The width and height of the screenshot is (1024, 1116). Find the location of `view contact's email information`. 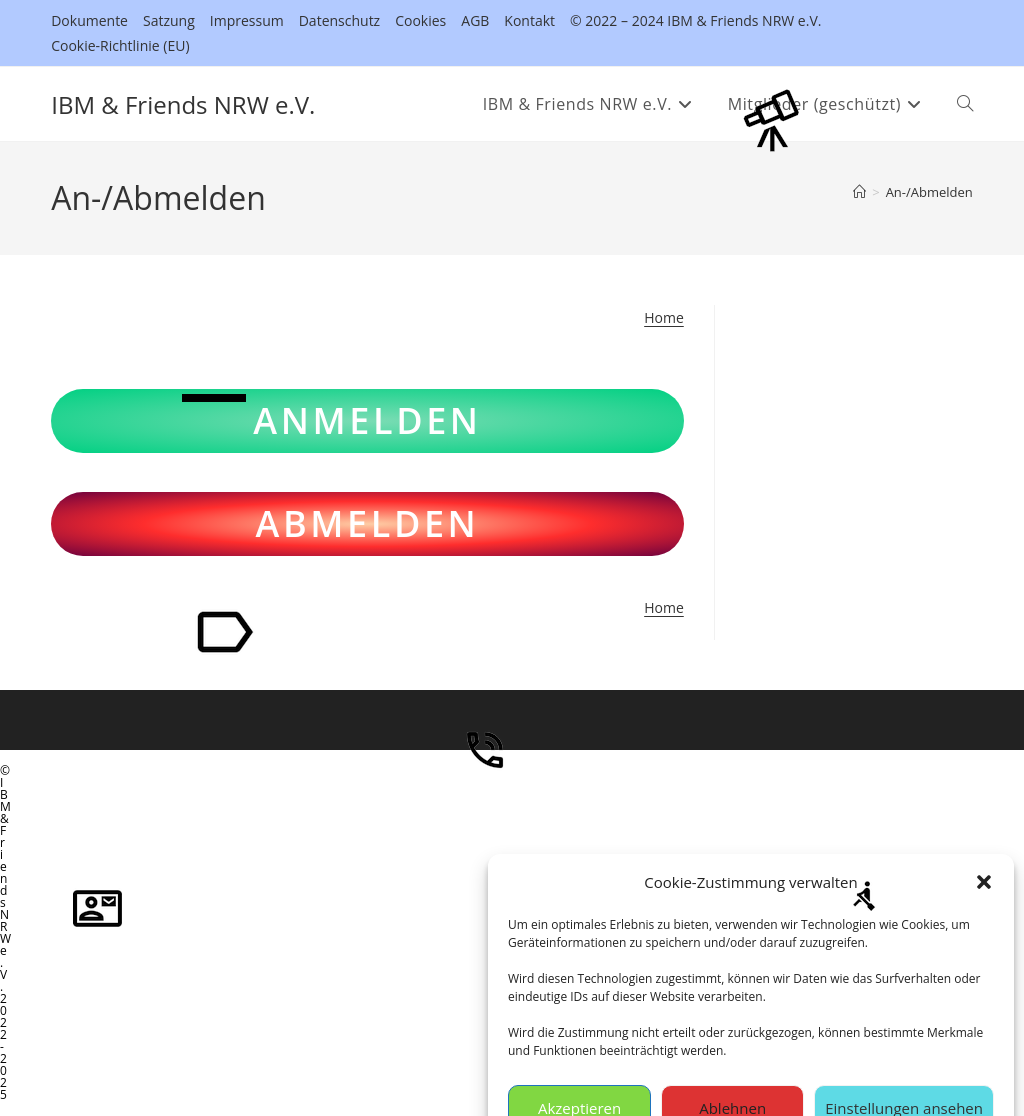

view contact's email information is located at coordinates (97, 908).